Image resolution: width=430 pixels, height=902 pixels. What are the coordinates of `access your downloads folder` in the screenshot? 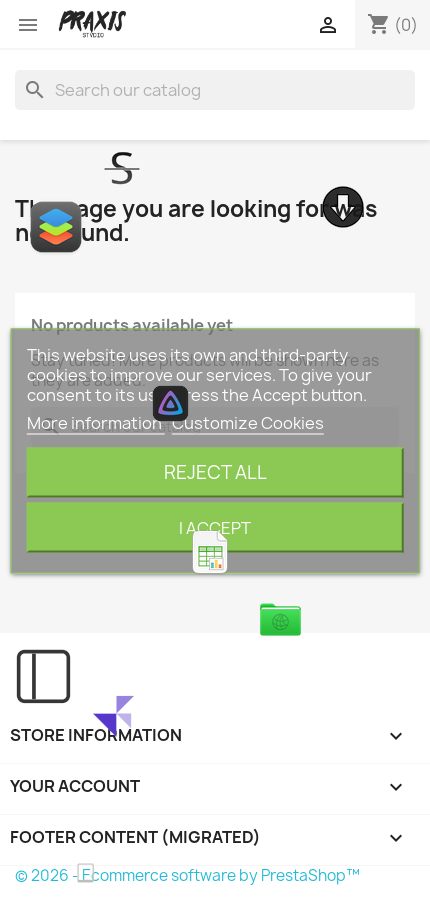 It's located at (343, 207).